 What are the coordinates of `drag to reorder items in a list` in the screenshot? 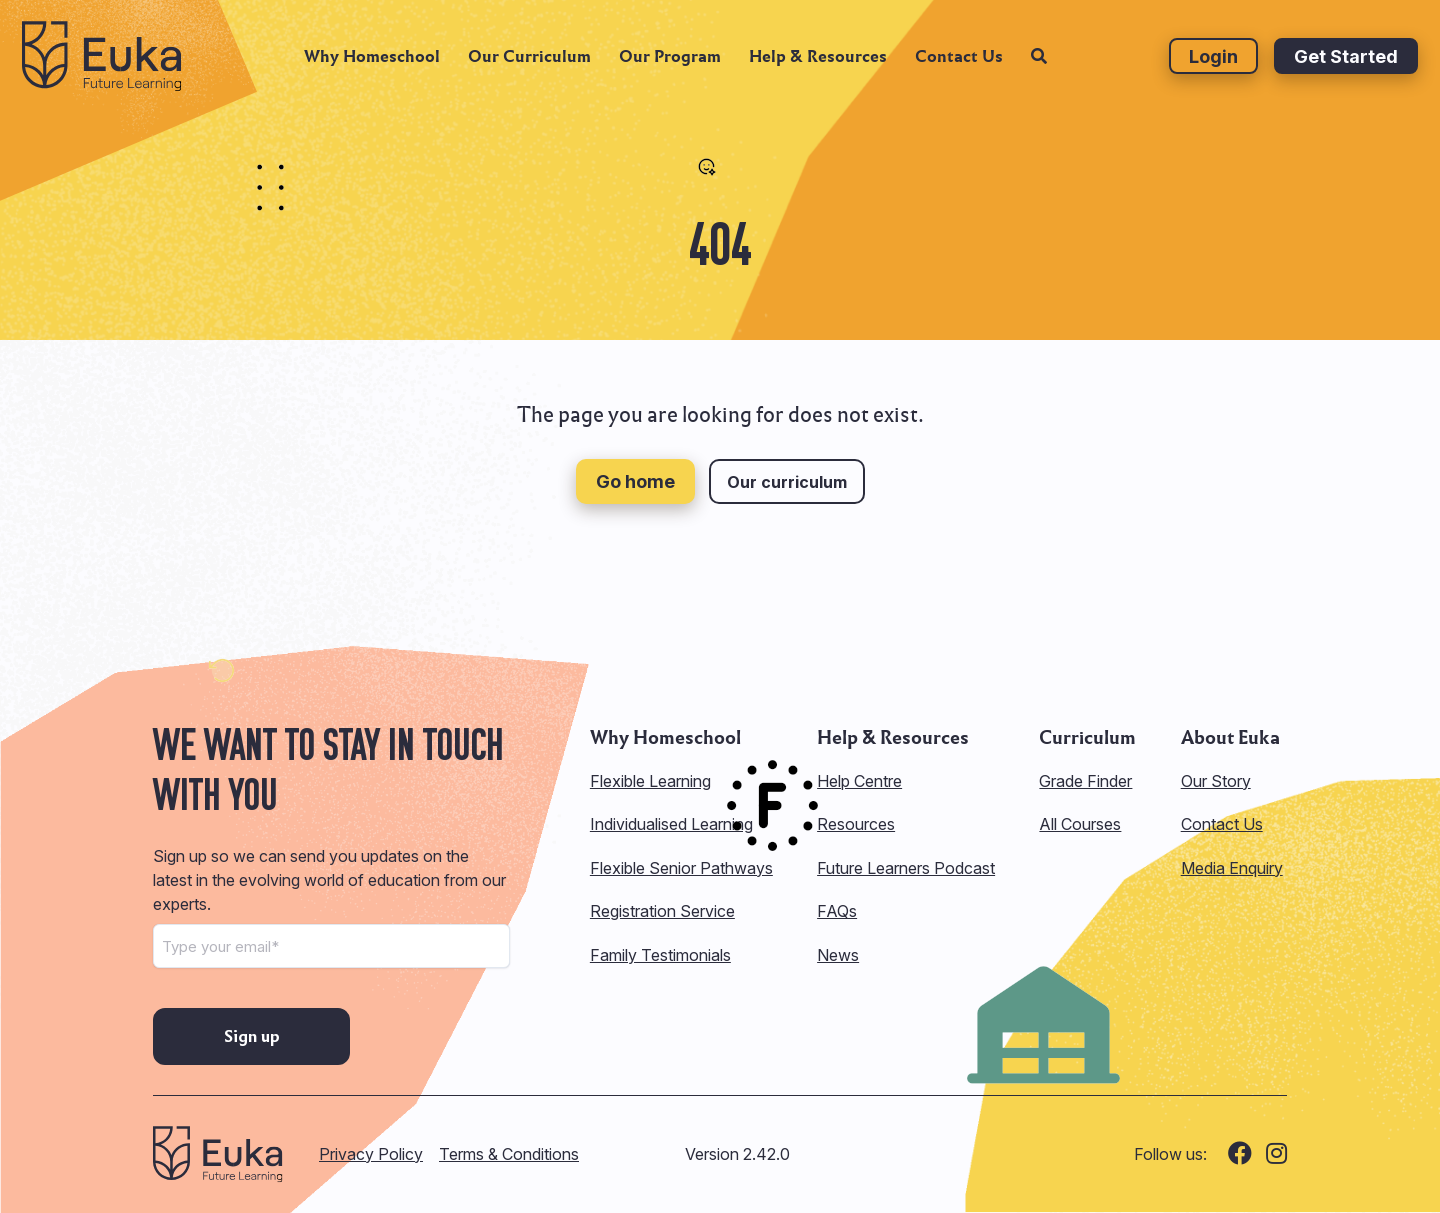 It's located at (270, 187).